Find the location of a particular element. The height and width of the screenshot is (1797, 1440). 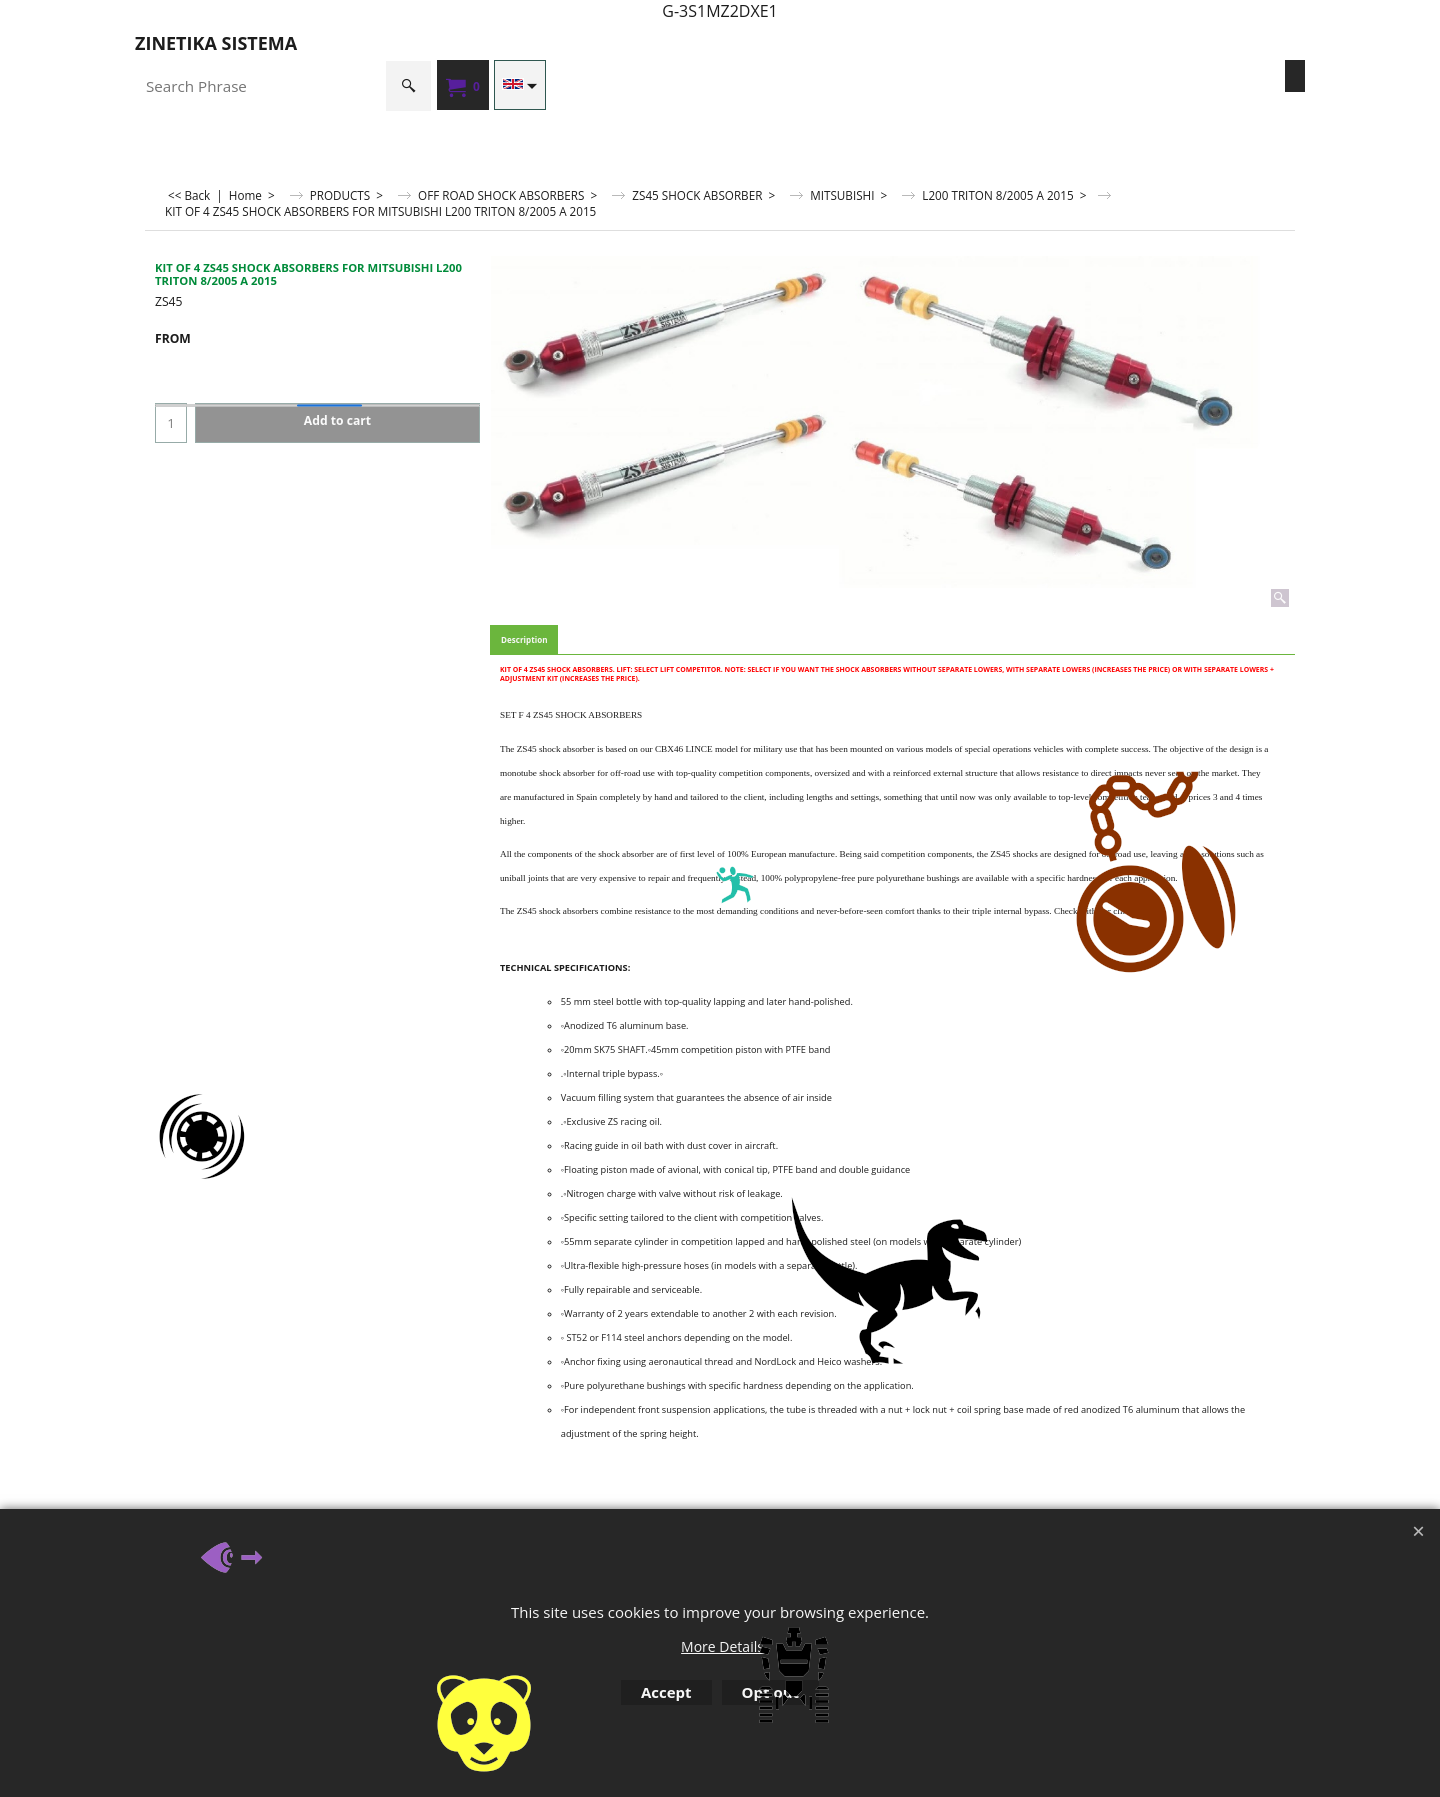

look at or focus on a target object is located at coordinates (232, 1557).